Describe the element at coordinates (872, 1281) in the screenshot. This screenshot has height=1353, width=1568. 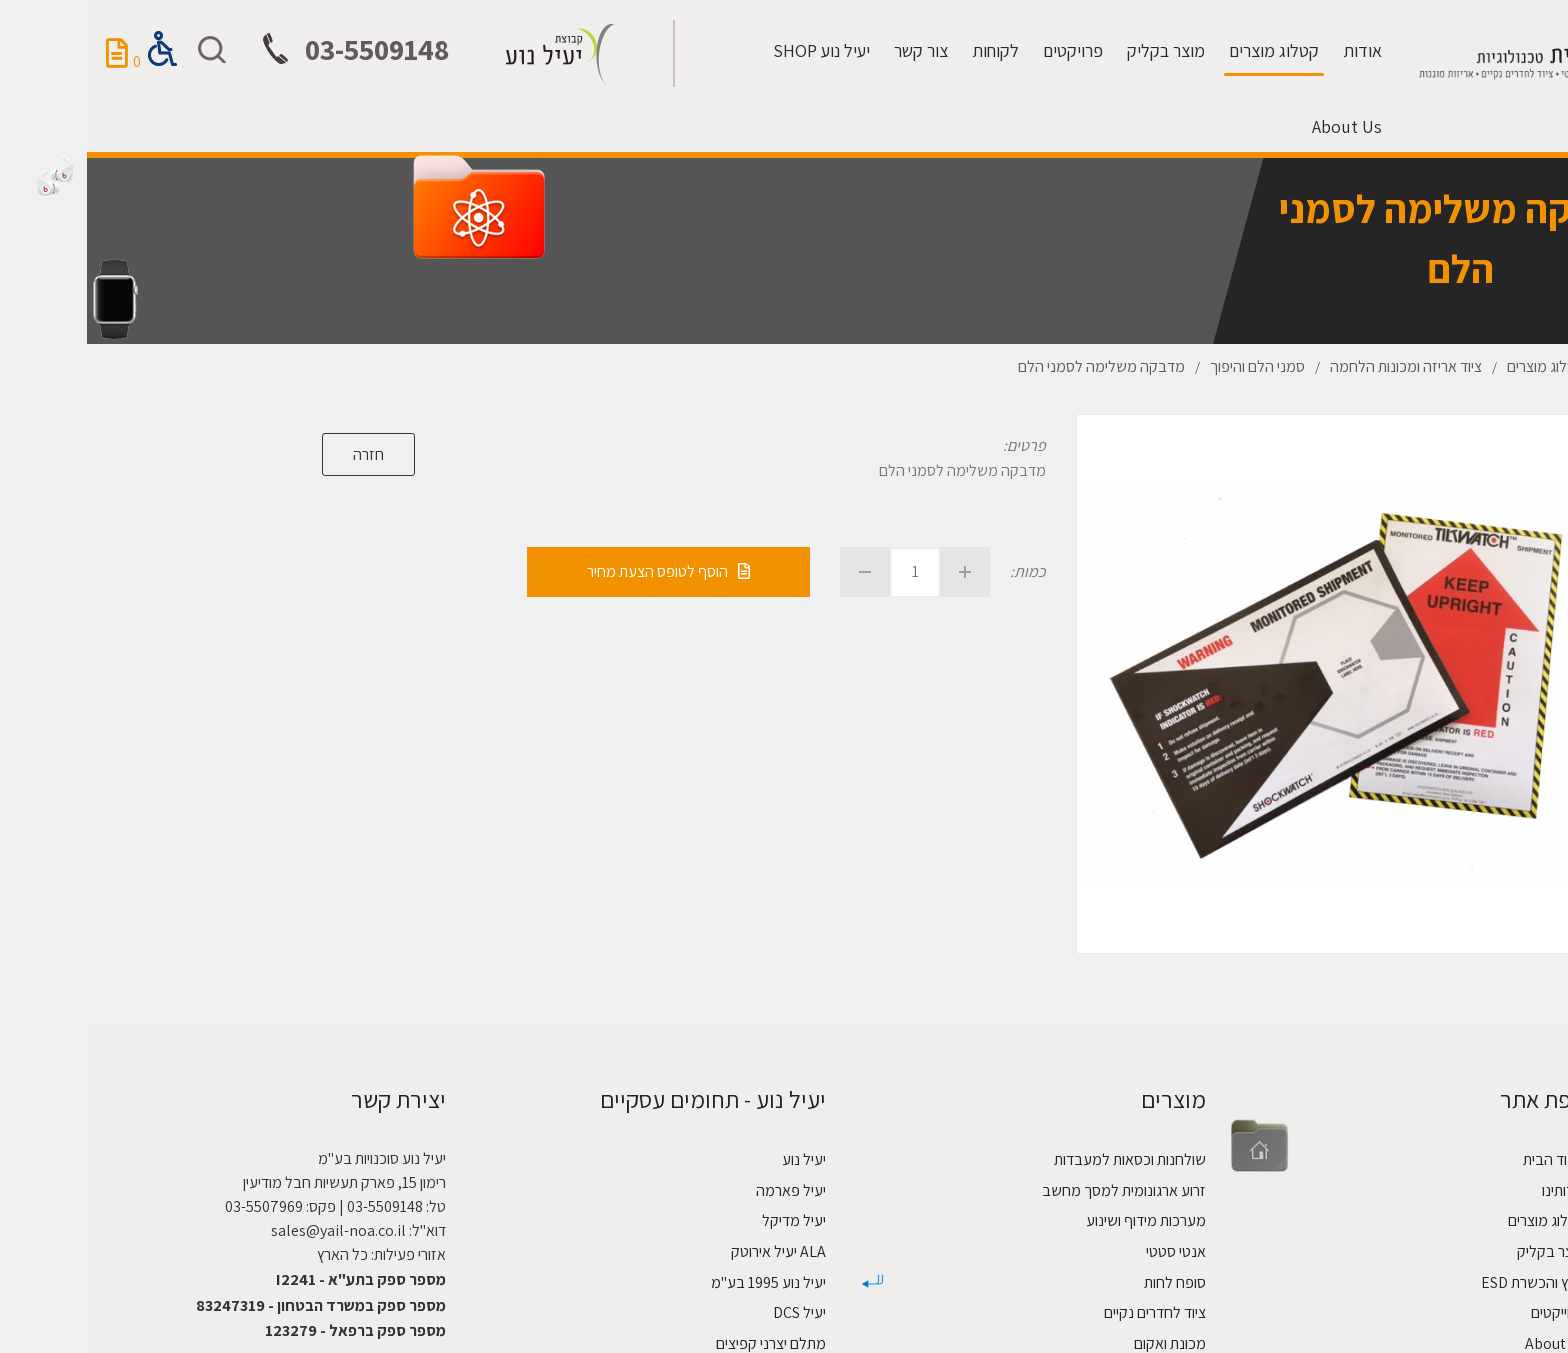
I see `reply to all recipients of an email` at that location.